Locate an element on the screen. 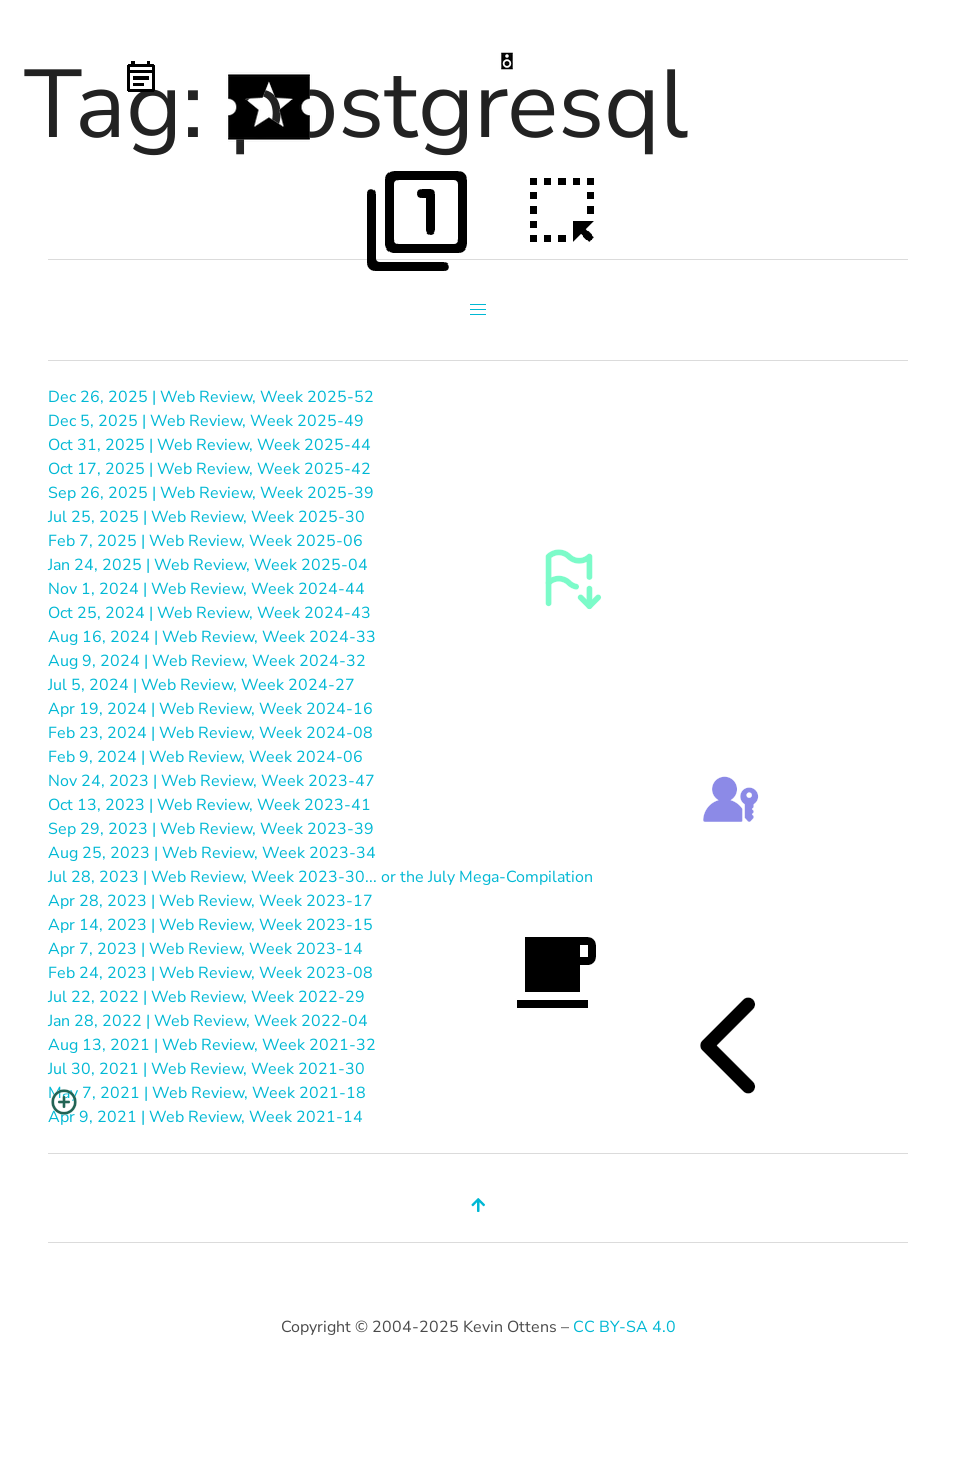 The image size is (956, 1483). lower priority or demote a flagged item is located at coordinates (569, 577).